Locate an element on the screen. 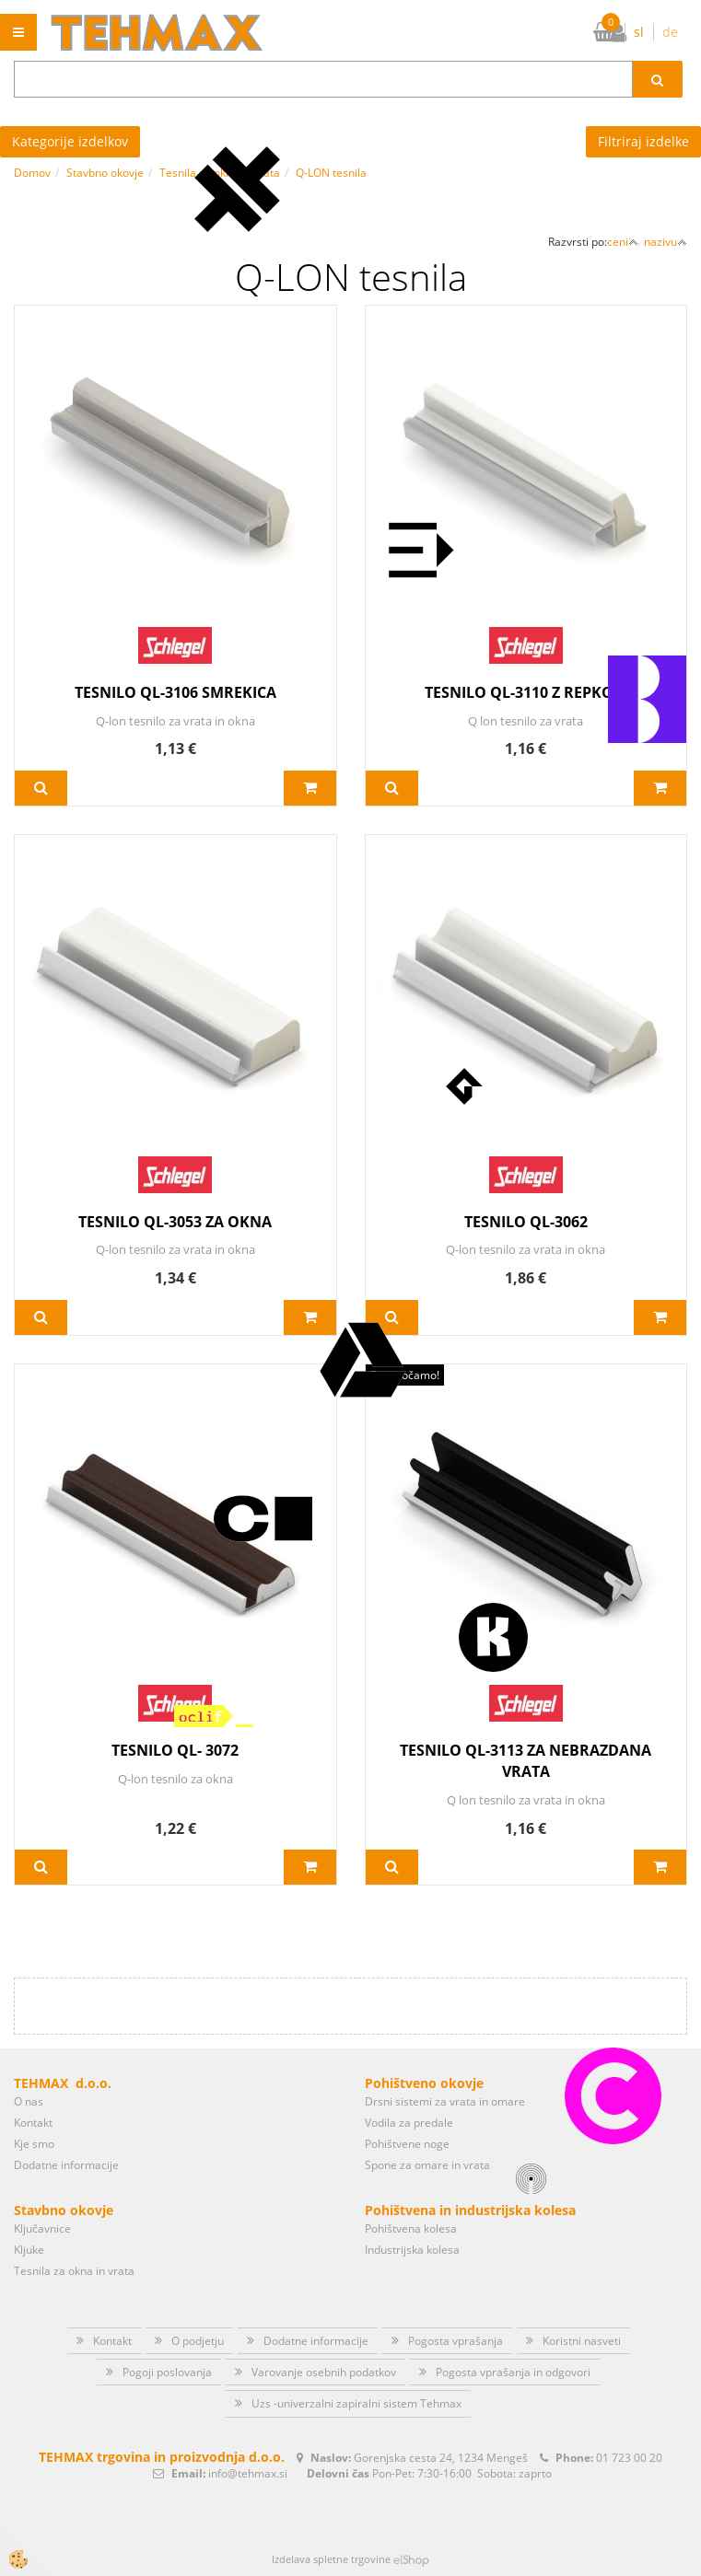 Image resolution: width=701 pixels, height=2576 pixels. Cloudera company logo is located at coordinates (613, 2095).